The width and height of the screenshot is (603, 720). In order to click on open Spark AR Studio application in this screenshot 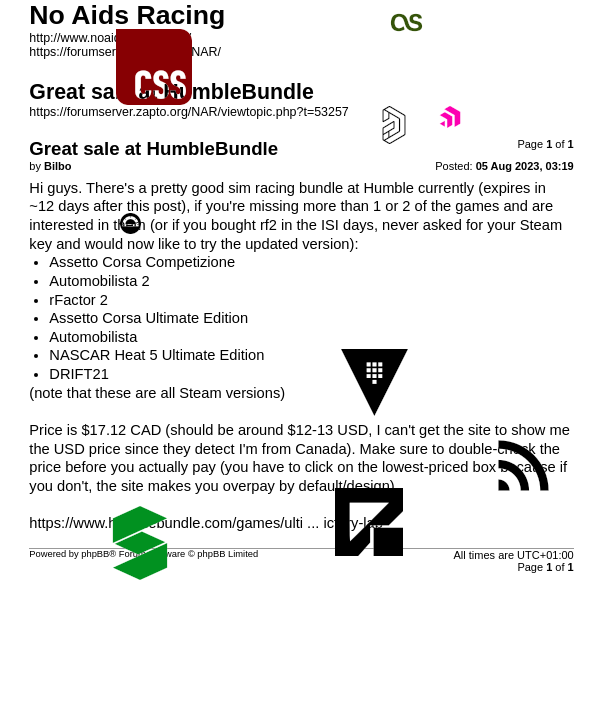, I will do `click(140, 543)`.